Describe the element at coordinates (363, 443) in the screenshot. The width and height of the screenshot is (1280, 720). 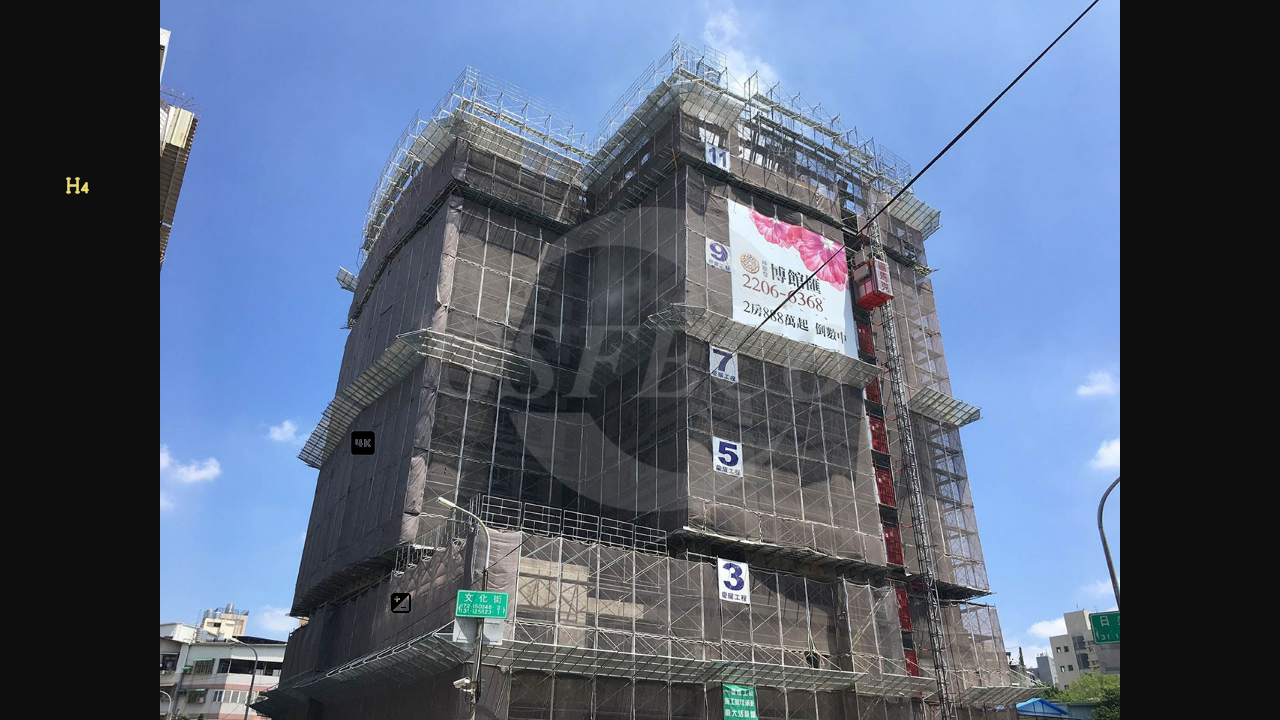
I see `indicates 4K video quality is available` at that location.